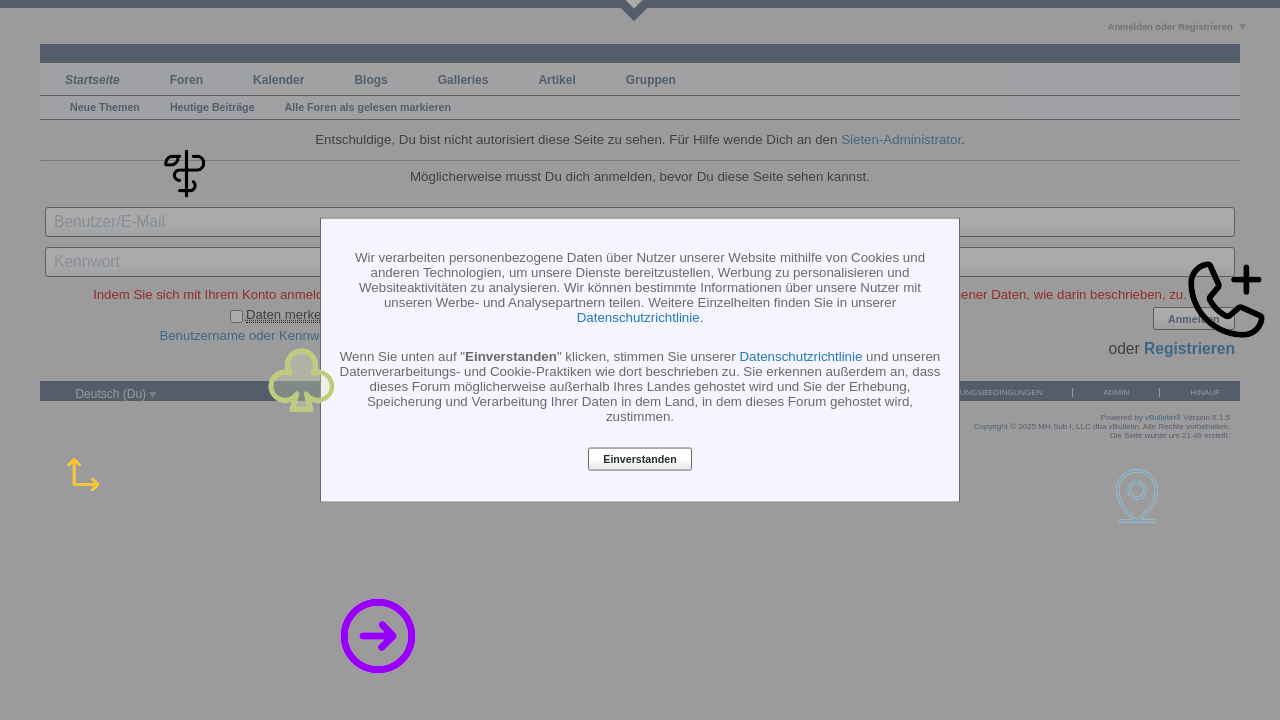 This screenshot has width=1280, height=720. I want to click on access health or medical services, so click(186, 173).